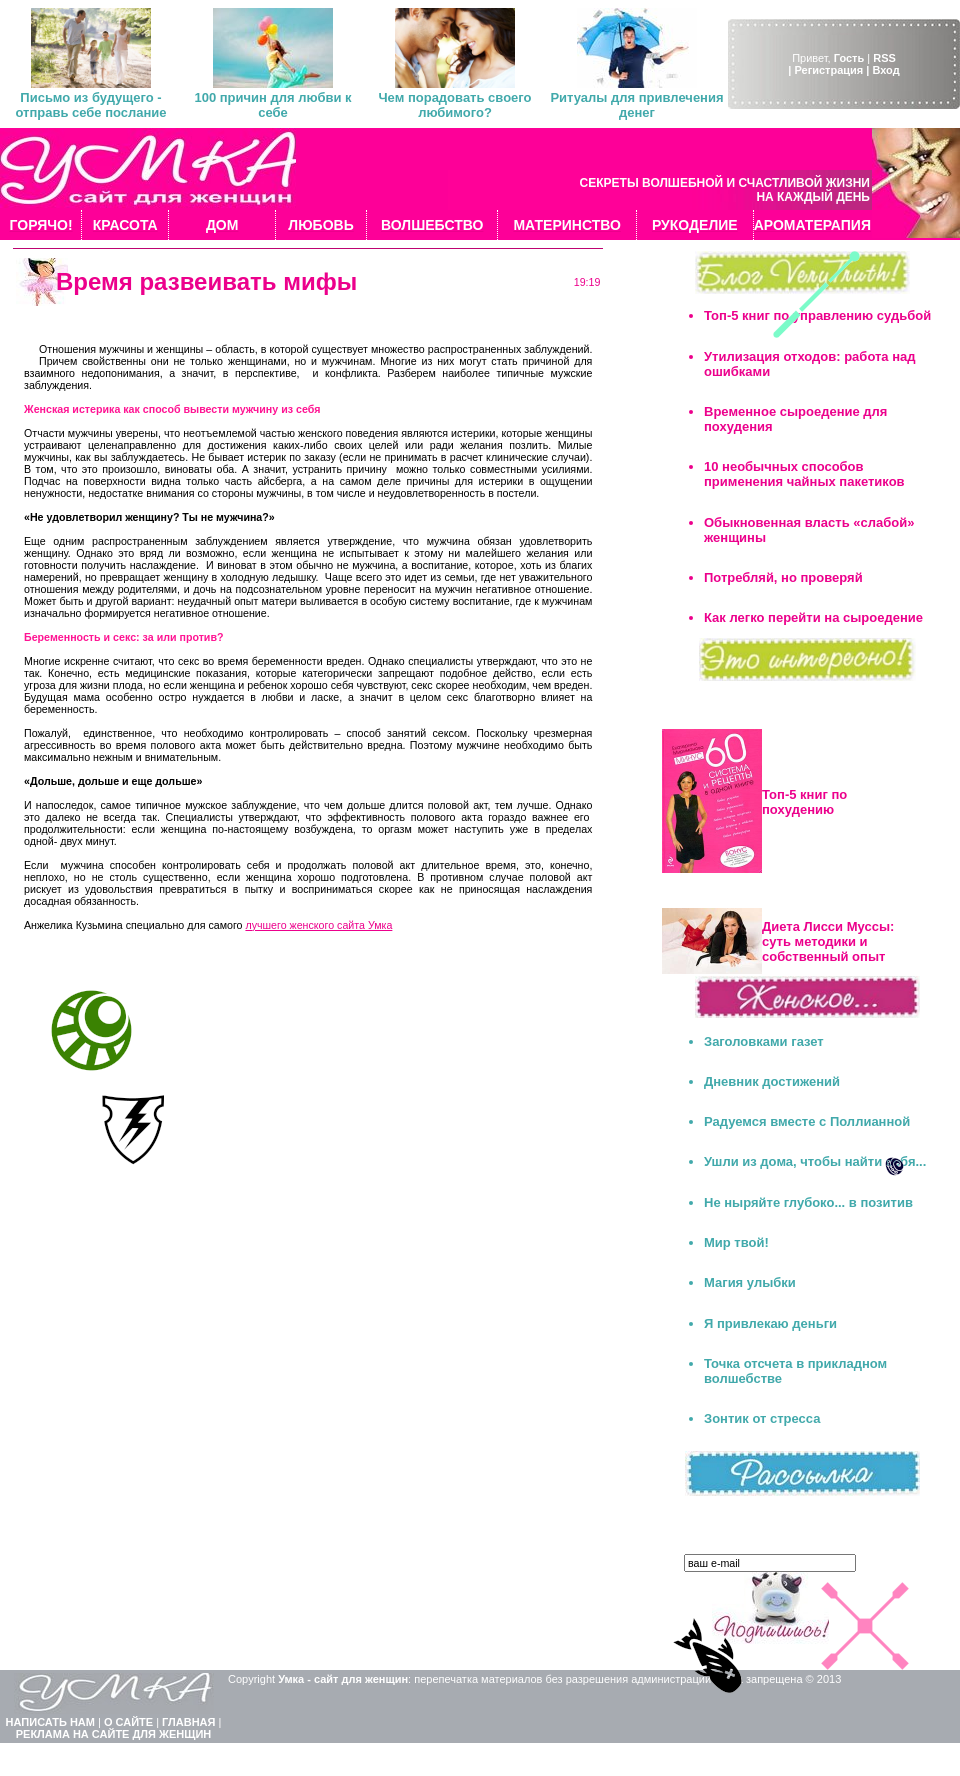  I want to click on indicates a food item or meal in a cooking game, so click(707, 1655).